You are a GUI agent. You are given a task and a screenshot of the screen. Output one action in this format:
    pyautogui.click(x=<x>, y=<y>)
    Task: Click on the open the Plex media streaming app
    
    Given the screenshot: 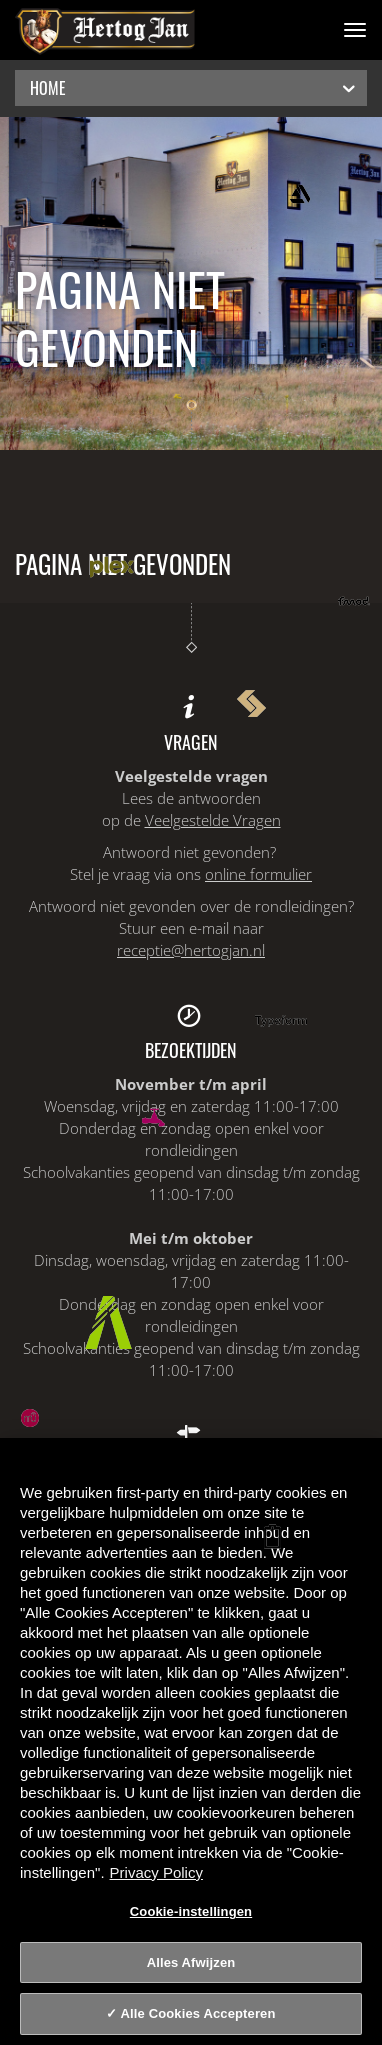 What is the action you would take?
    pyautogui.click(x=112, y=567)
    